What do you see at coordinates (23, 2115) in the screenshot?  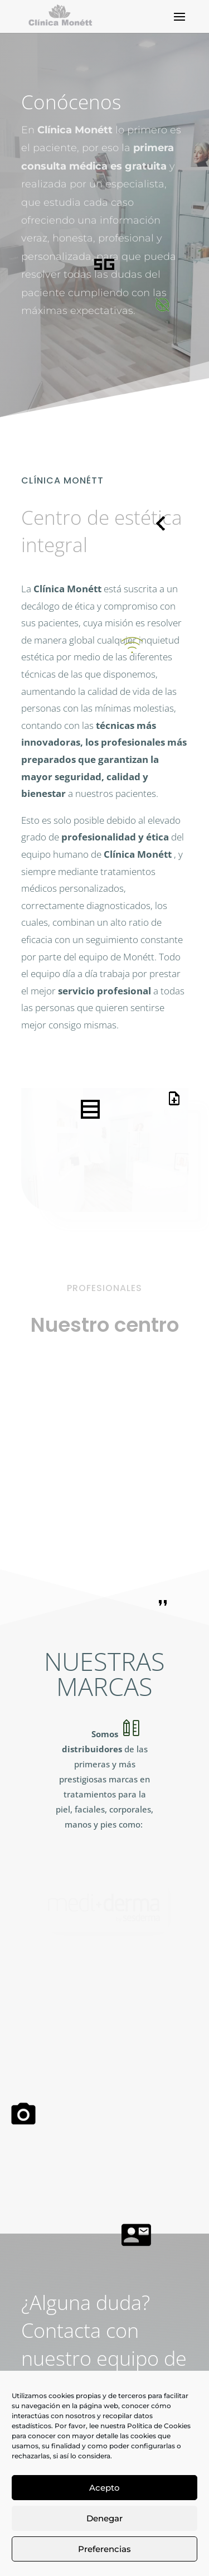 I see `open camera to take a photo` at bounding box center [23, 2115].